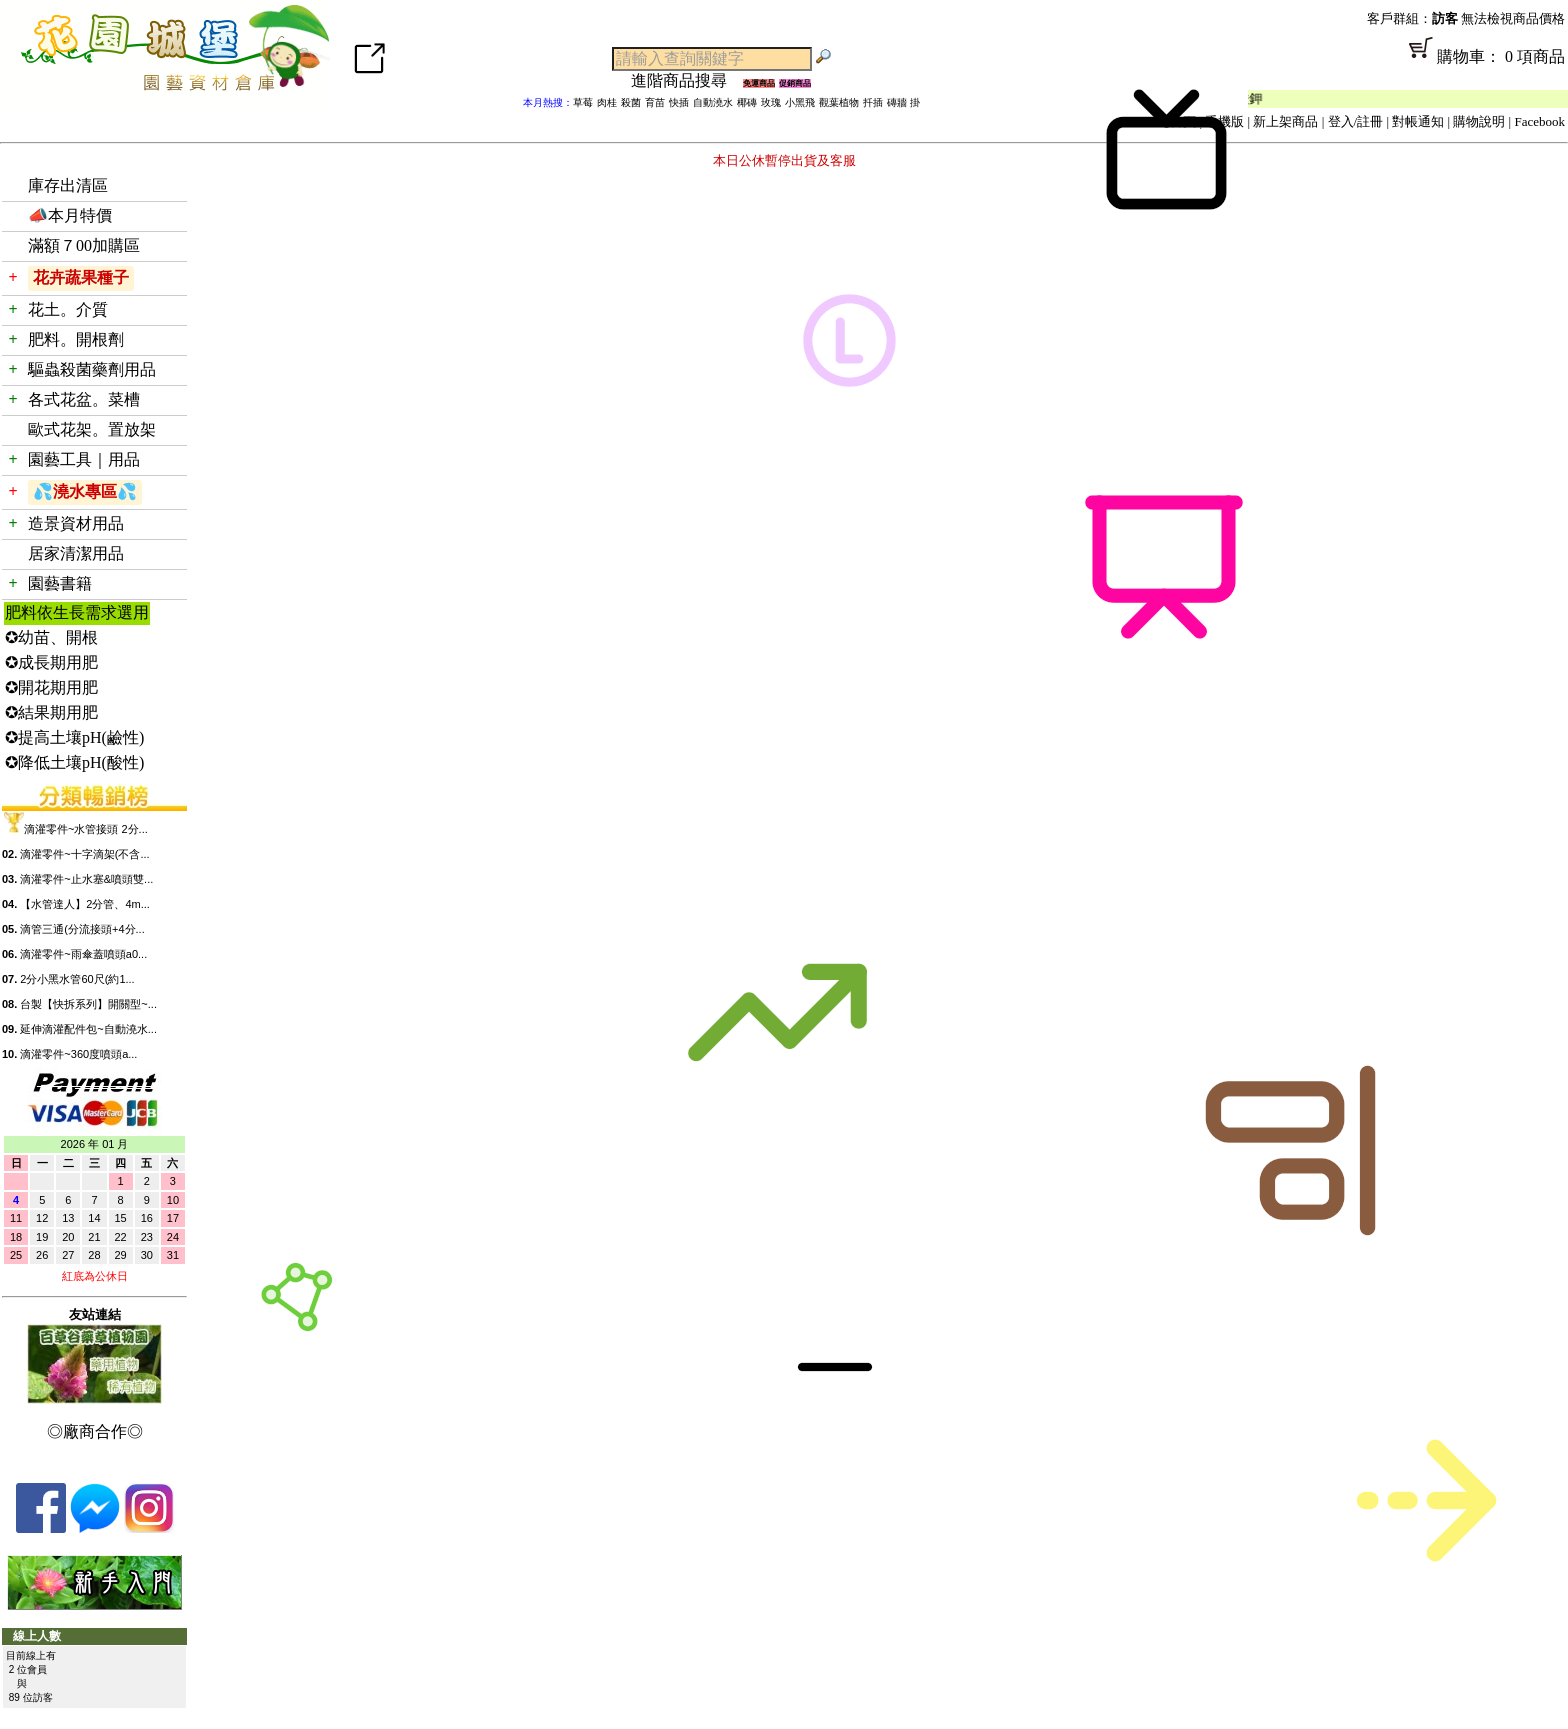 The height and width of the screenshot is (1729, 1568). I want to click on create a polygon shape, so click(298, 1297).